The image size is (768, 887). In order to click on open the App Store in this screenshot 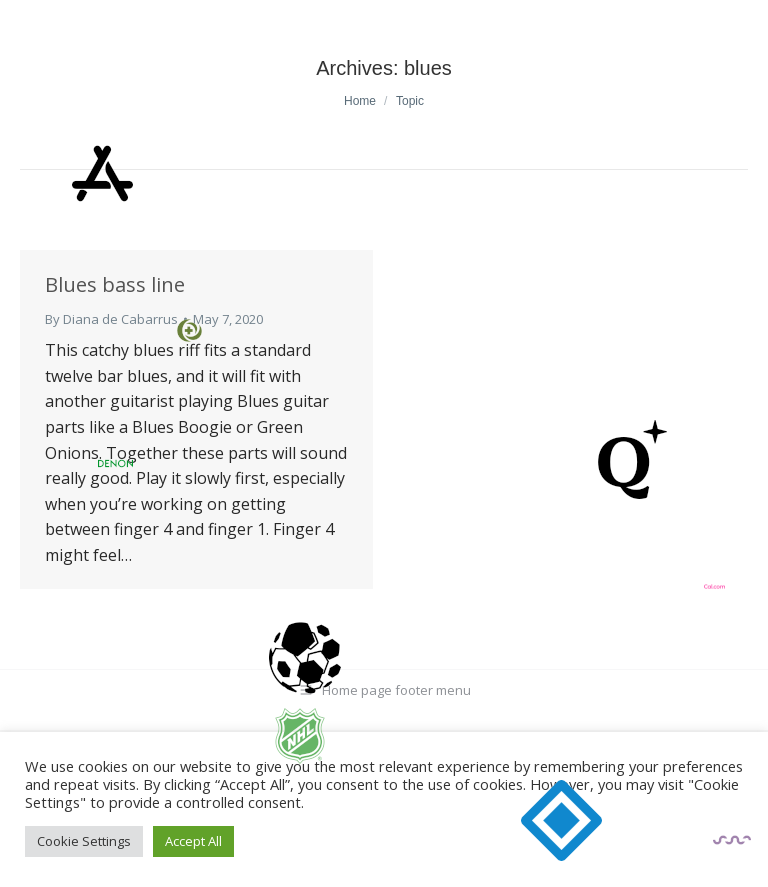, I will do `click(102, 173)`.